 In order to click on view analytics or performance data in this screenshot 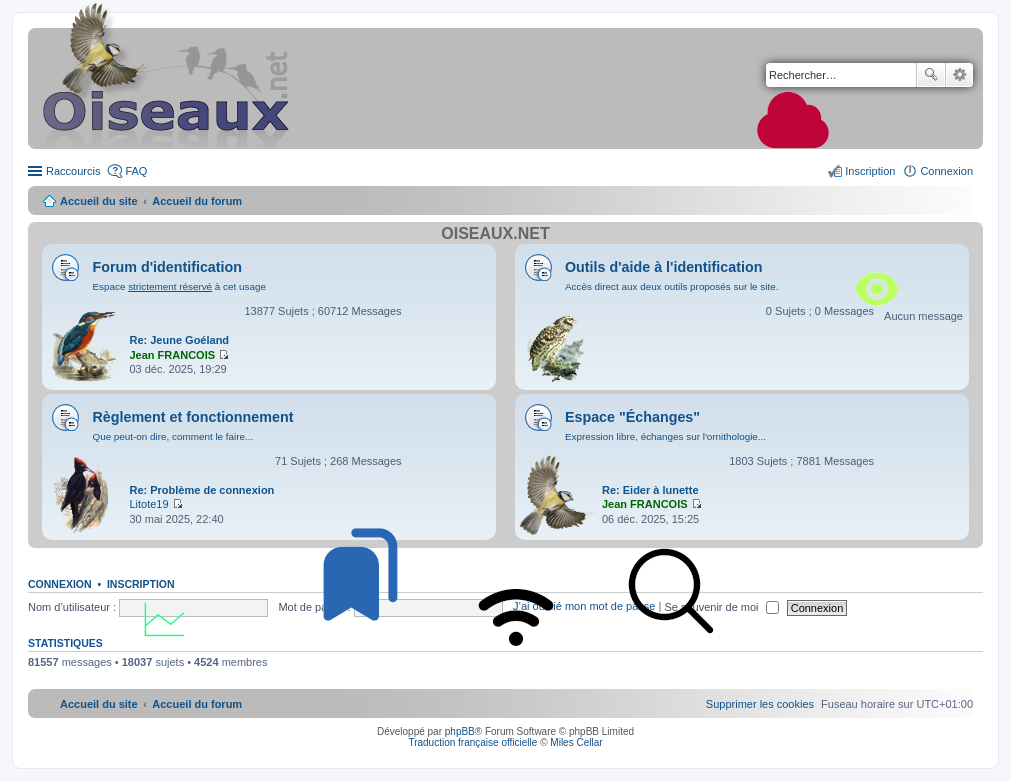, I will do `click(164, 619)`.